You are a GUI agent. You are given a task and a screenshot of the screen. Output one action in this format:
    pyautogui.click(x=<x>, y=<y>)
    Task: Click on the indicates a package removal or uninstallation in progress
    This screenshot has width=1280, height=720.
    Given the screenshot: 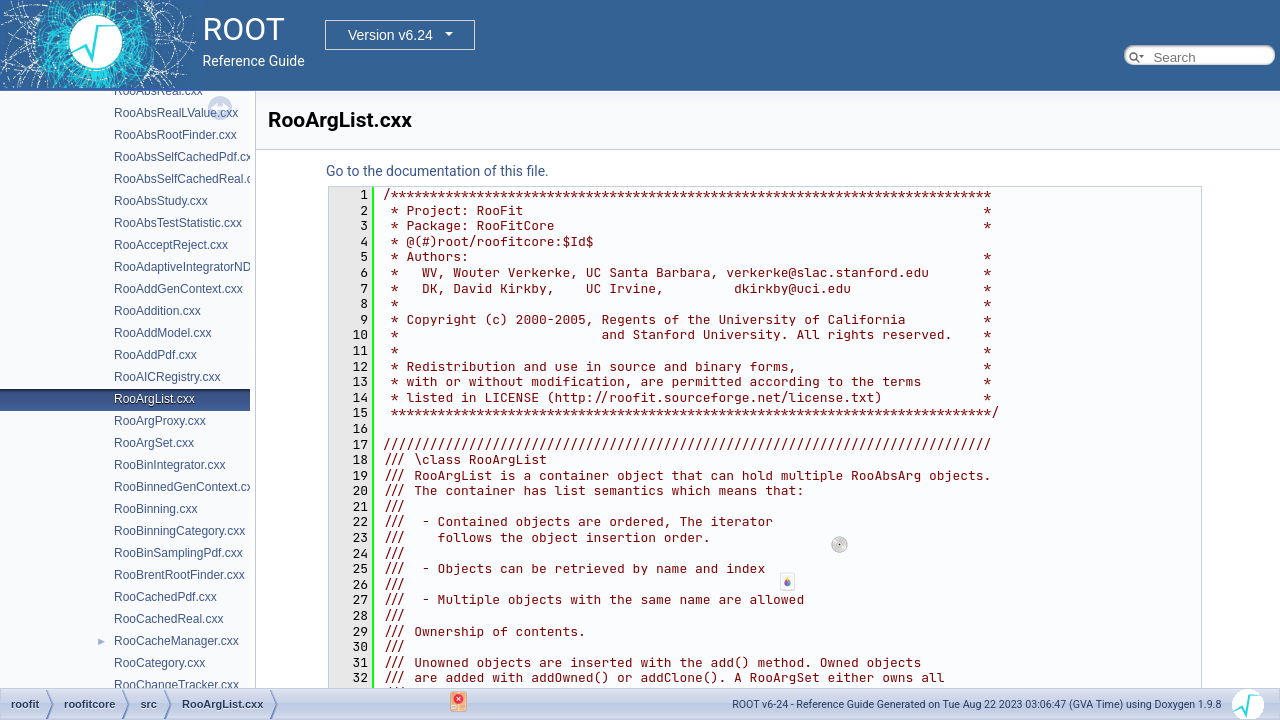 What is the action you would take?
    pyautogui.click(x=458, y=701)
    